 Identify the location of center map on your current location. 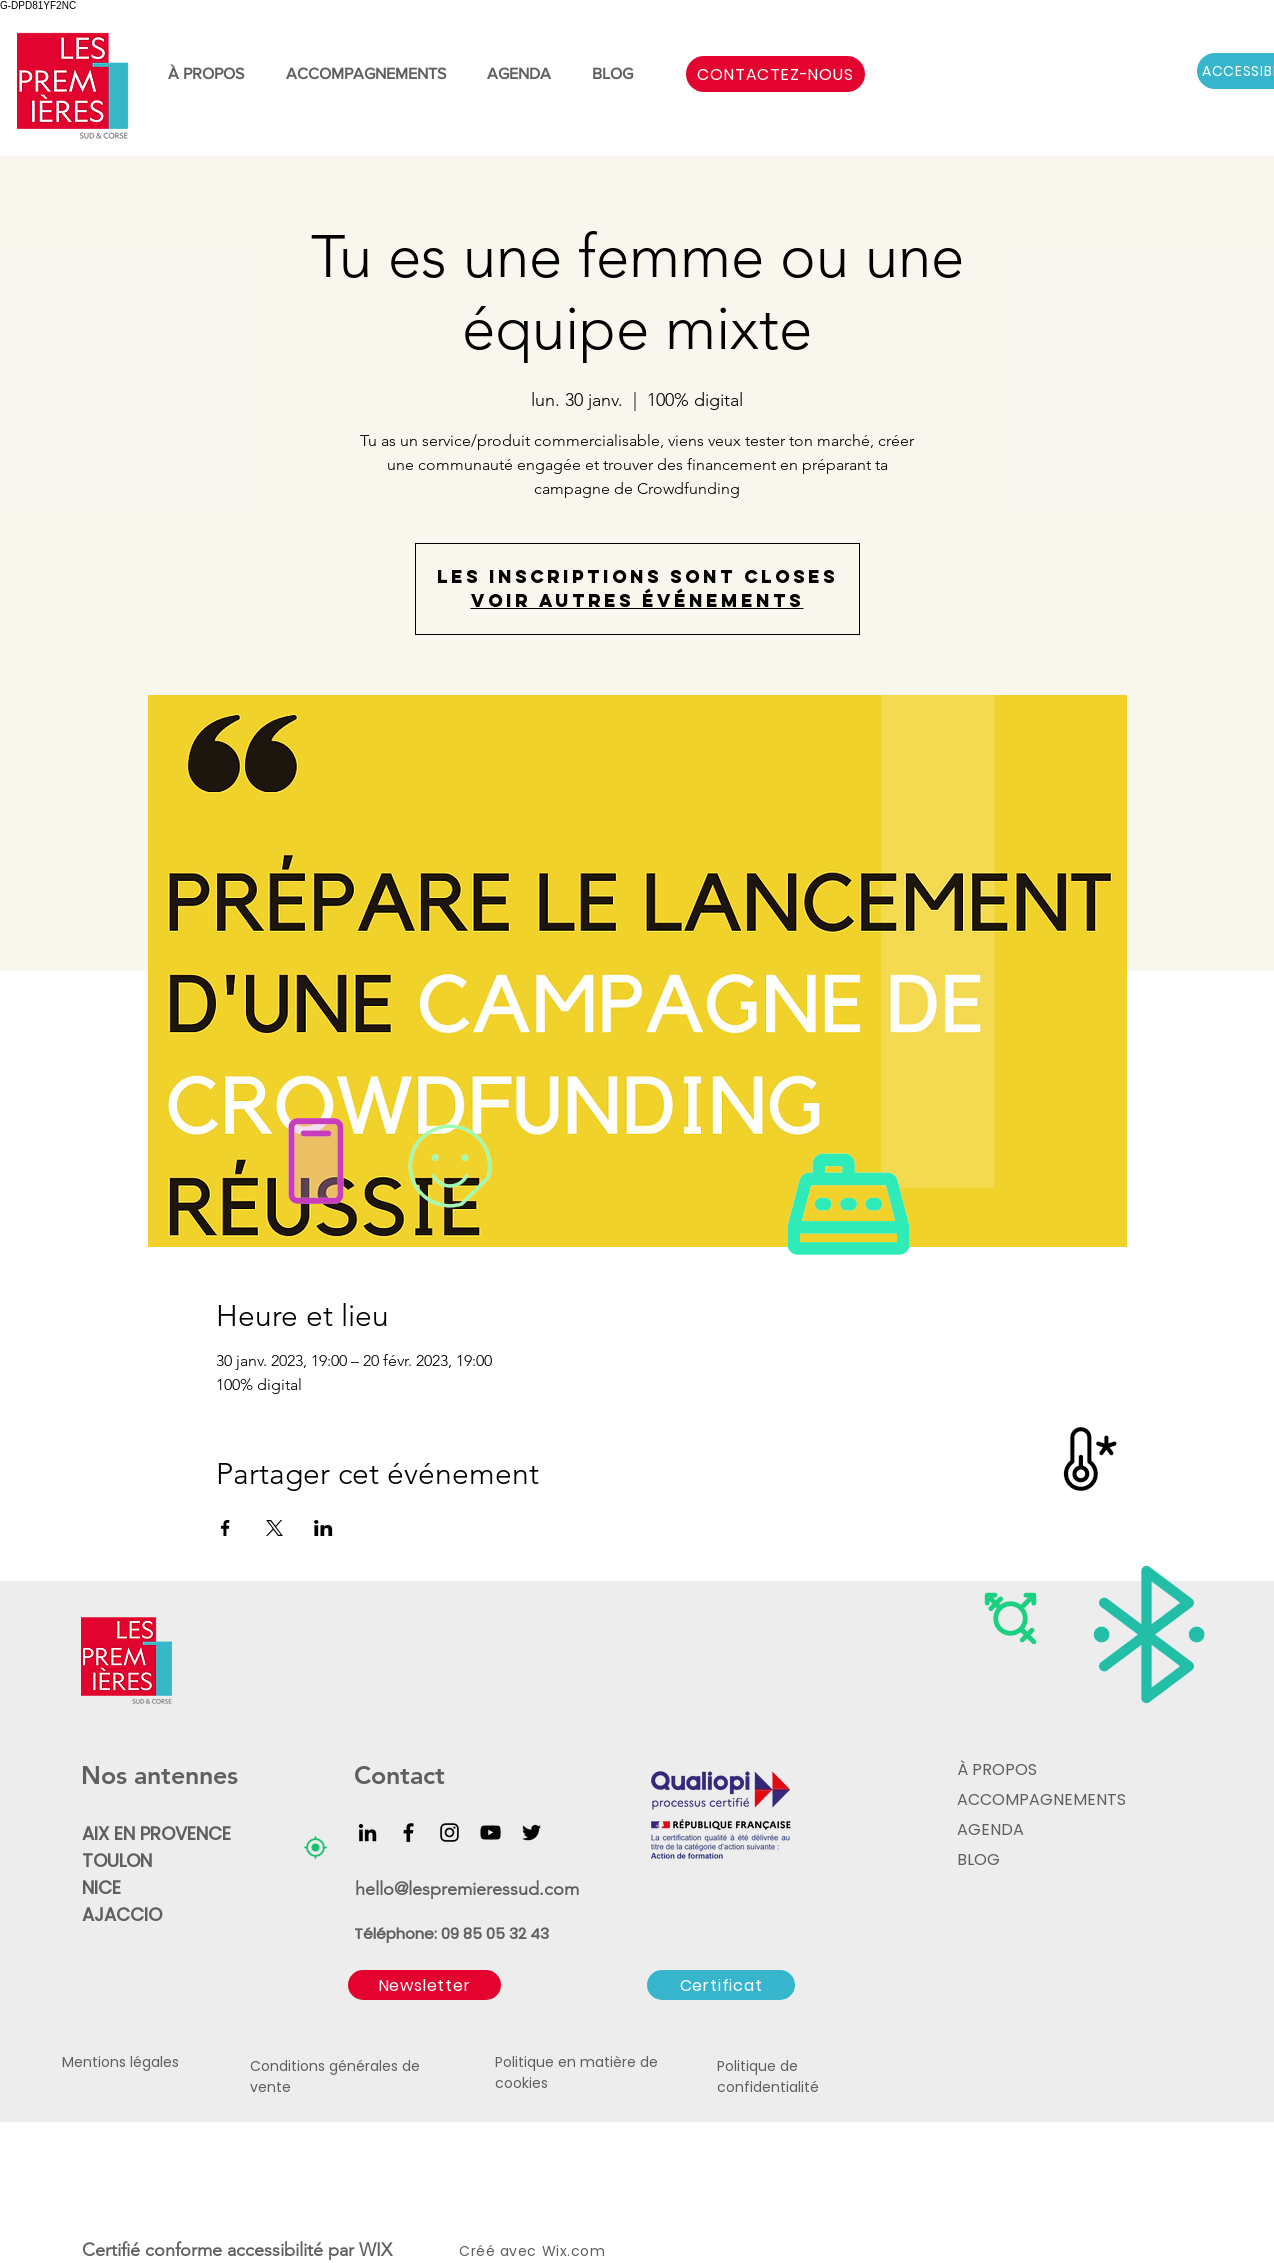
(315, 1847).